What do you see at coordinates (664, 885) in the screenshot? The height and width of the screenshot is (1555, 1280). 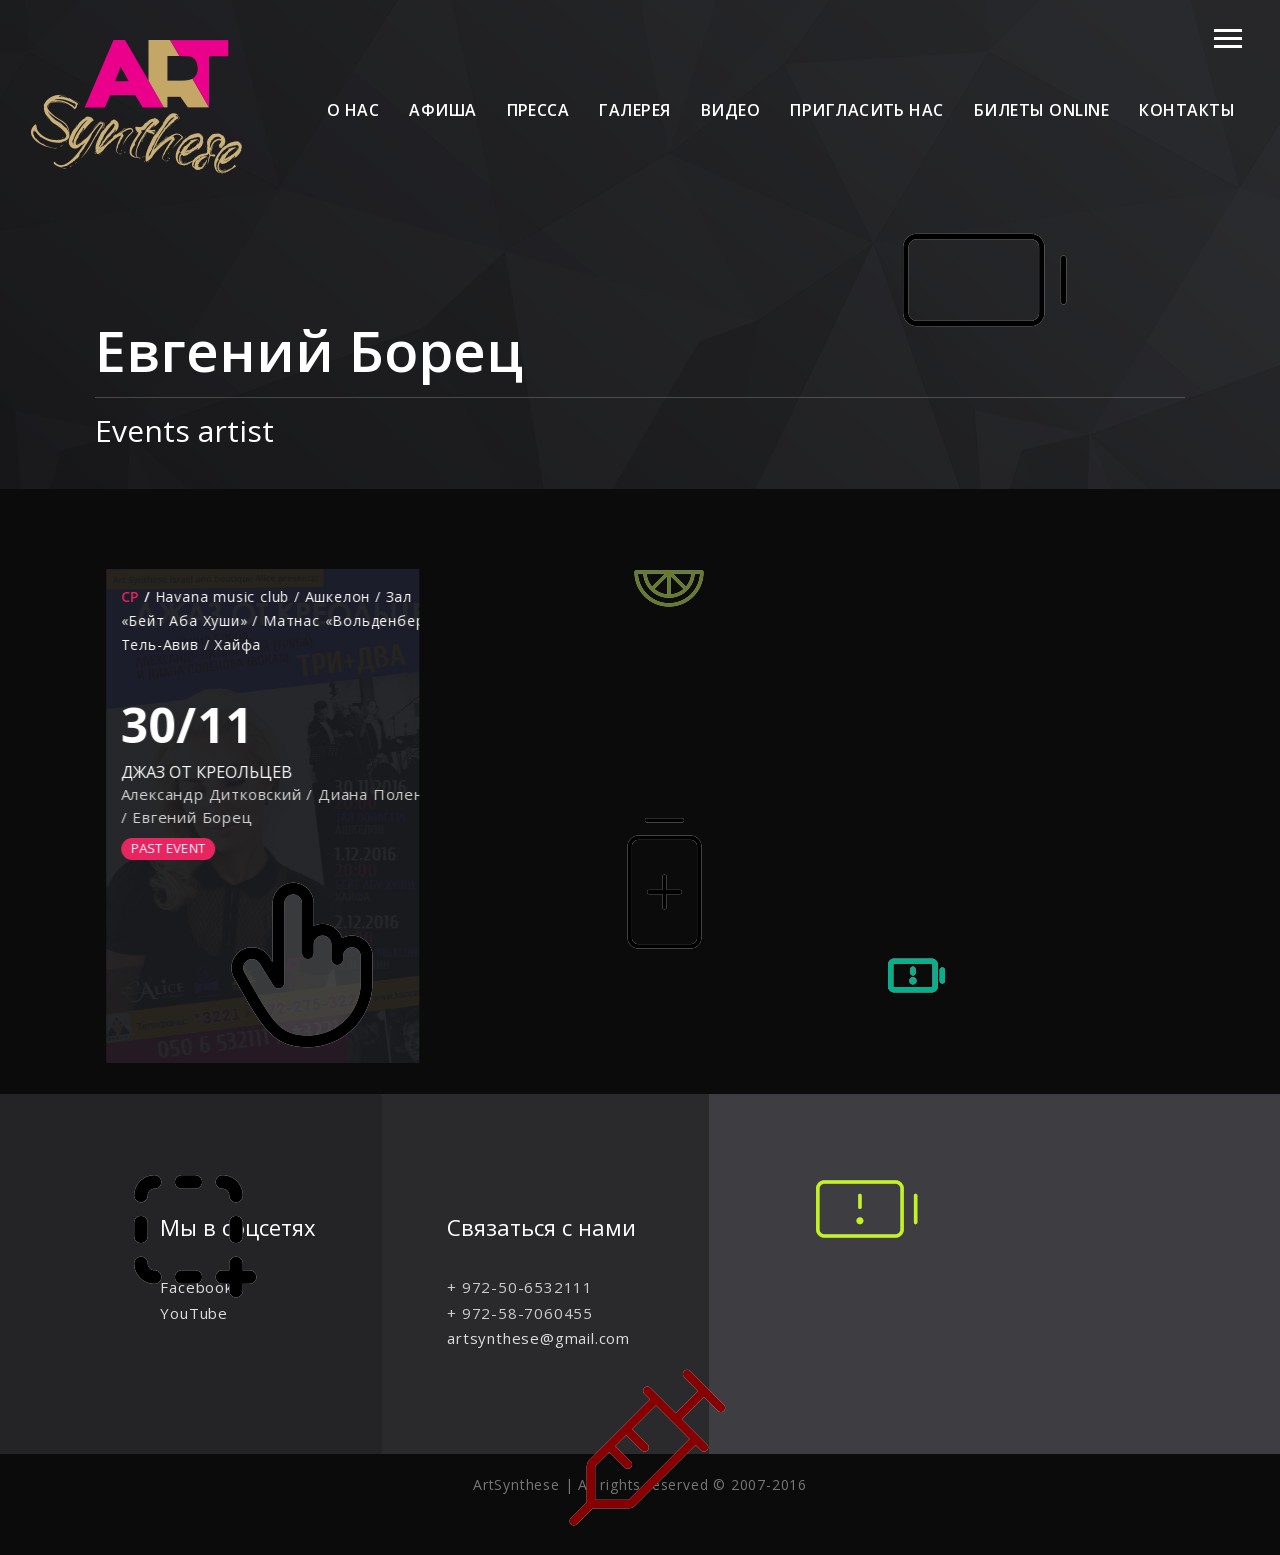 I see `add or insert a new battery` at bounding box center [664, 885].